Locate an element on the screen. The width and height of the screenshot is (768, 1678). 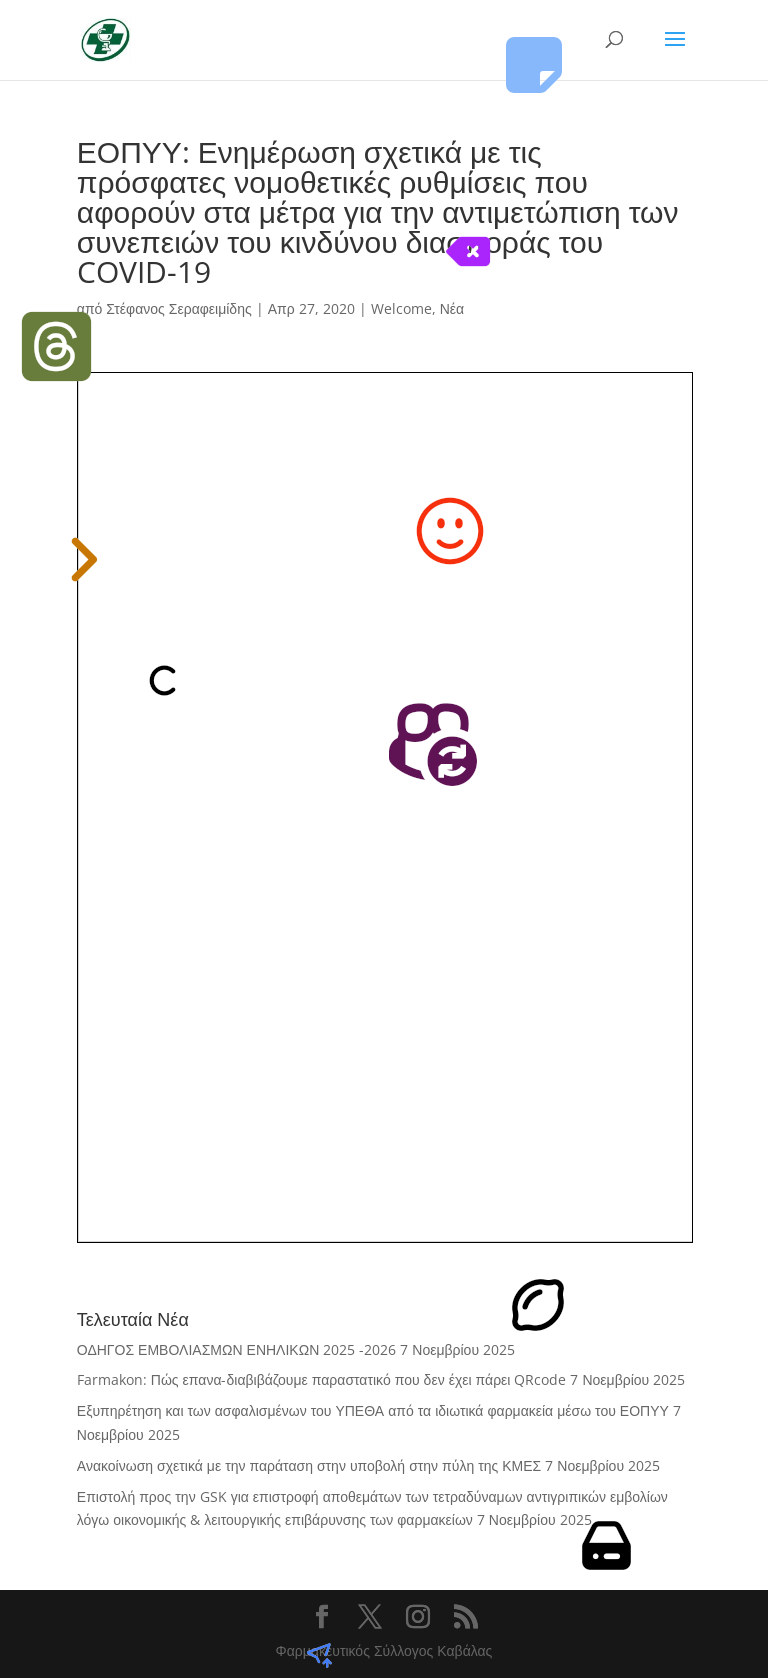
upload or share your current location is located at coordinates (319, 1655).